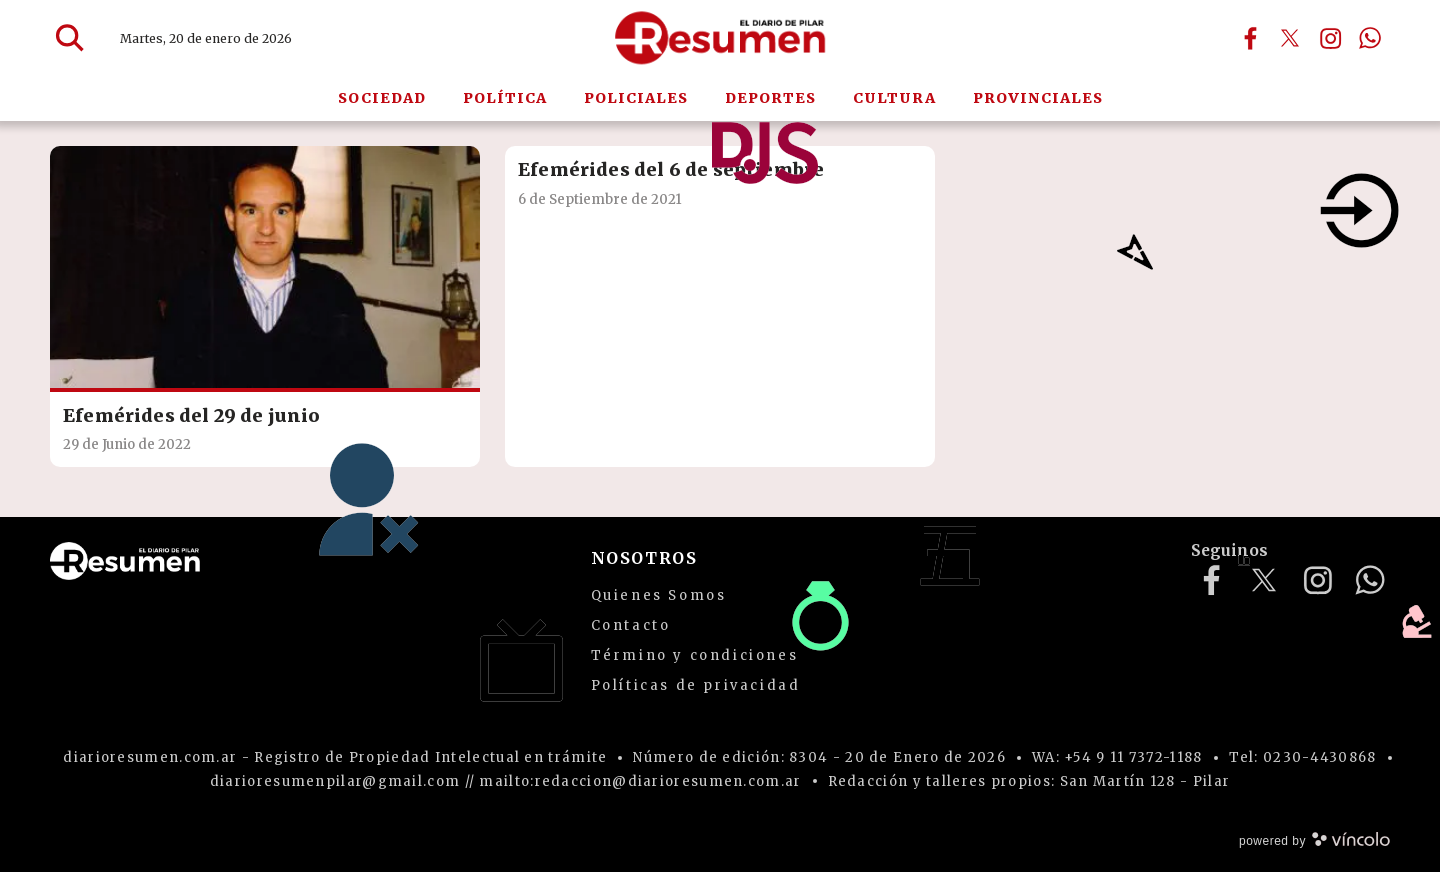 The height and width of the screenshot is (872, 1440). I want to click on access laboratory or research features, so click(1417, 622).